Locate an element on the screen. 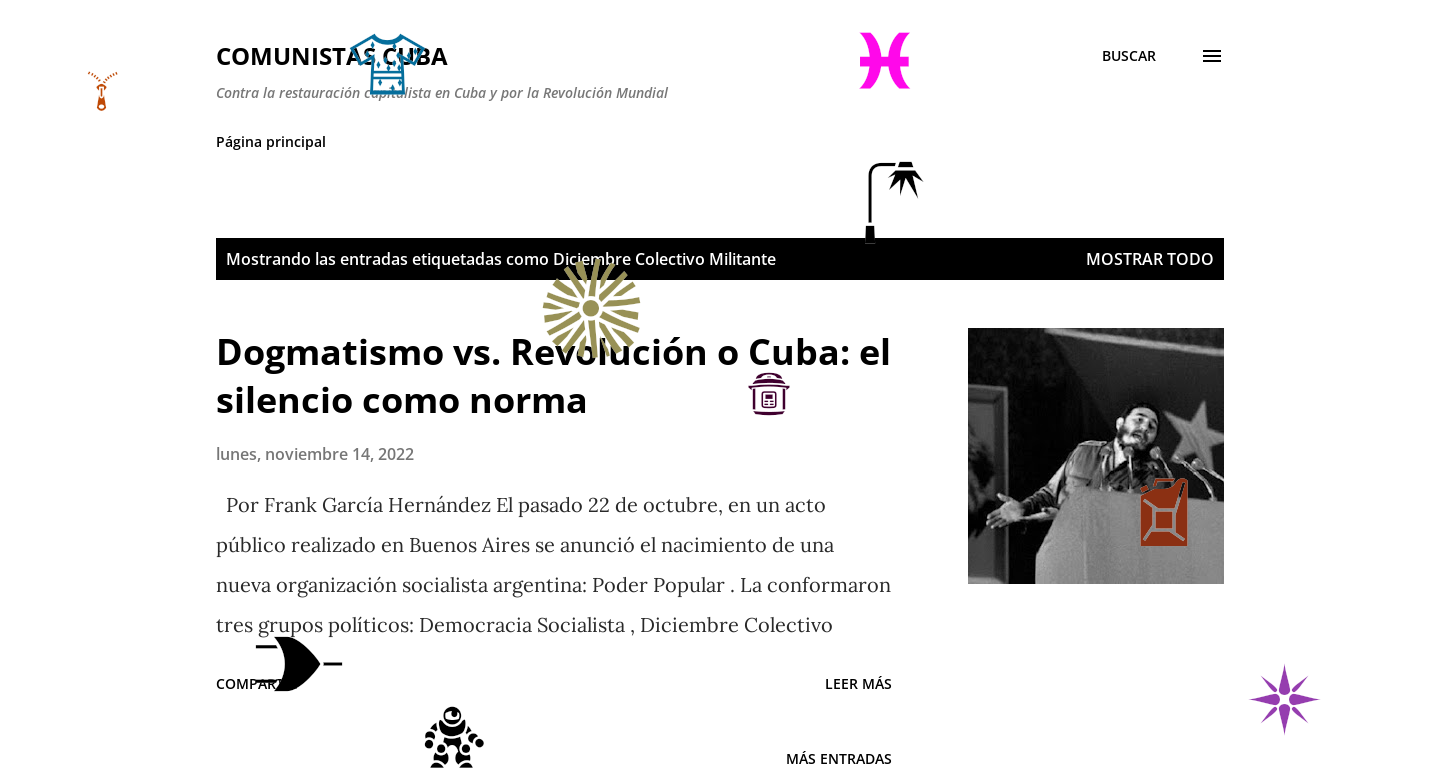 The image size is (1440, 776). select astronaut or space character is located at coordinates (453, 737).